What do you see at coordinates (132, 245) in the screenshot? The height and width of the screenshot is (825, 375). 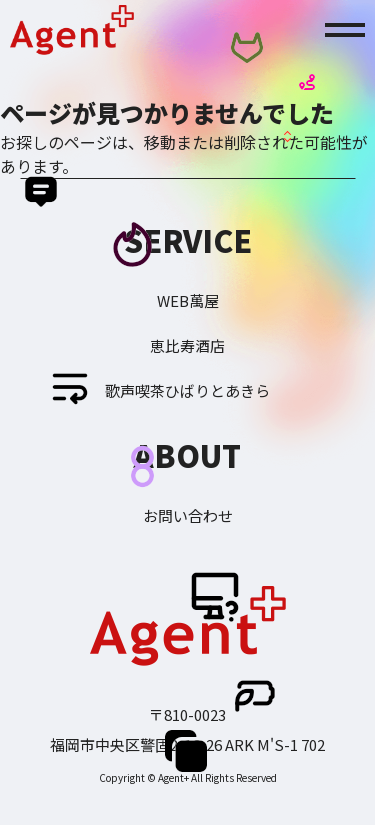 I see `open tinder dating app` at bounding box center [132, 245].